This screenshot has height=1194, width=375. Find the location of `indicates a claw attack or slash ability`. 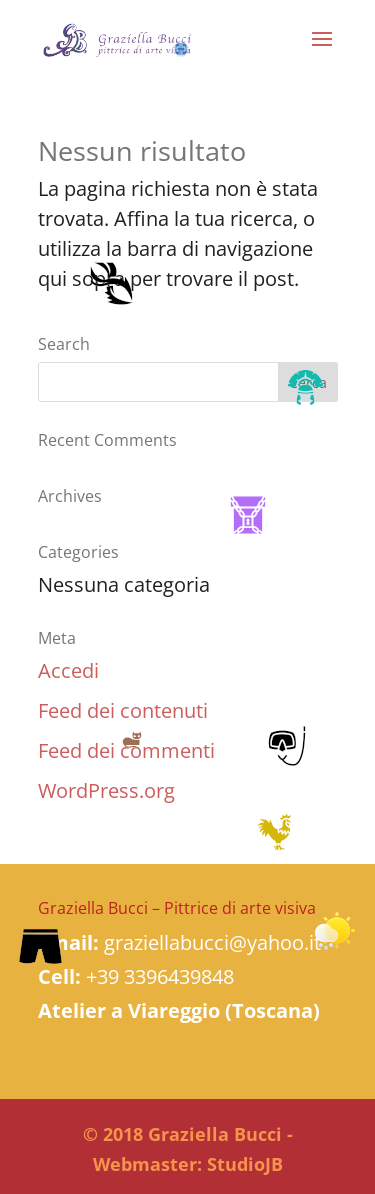

indicates a claw attack or slash ability is located at coordinates (111, 283).